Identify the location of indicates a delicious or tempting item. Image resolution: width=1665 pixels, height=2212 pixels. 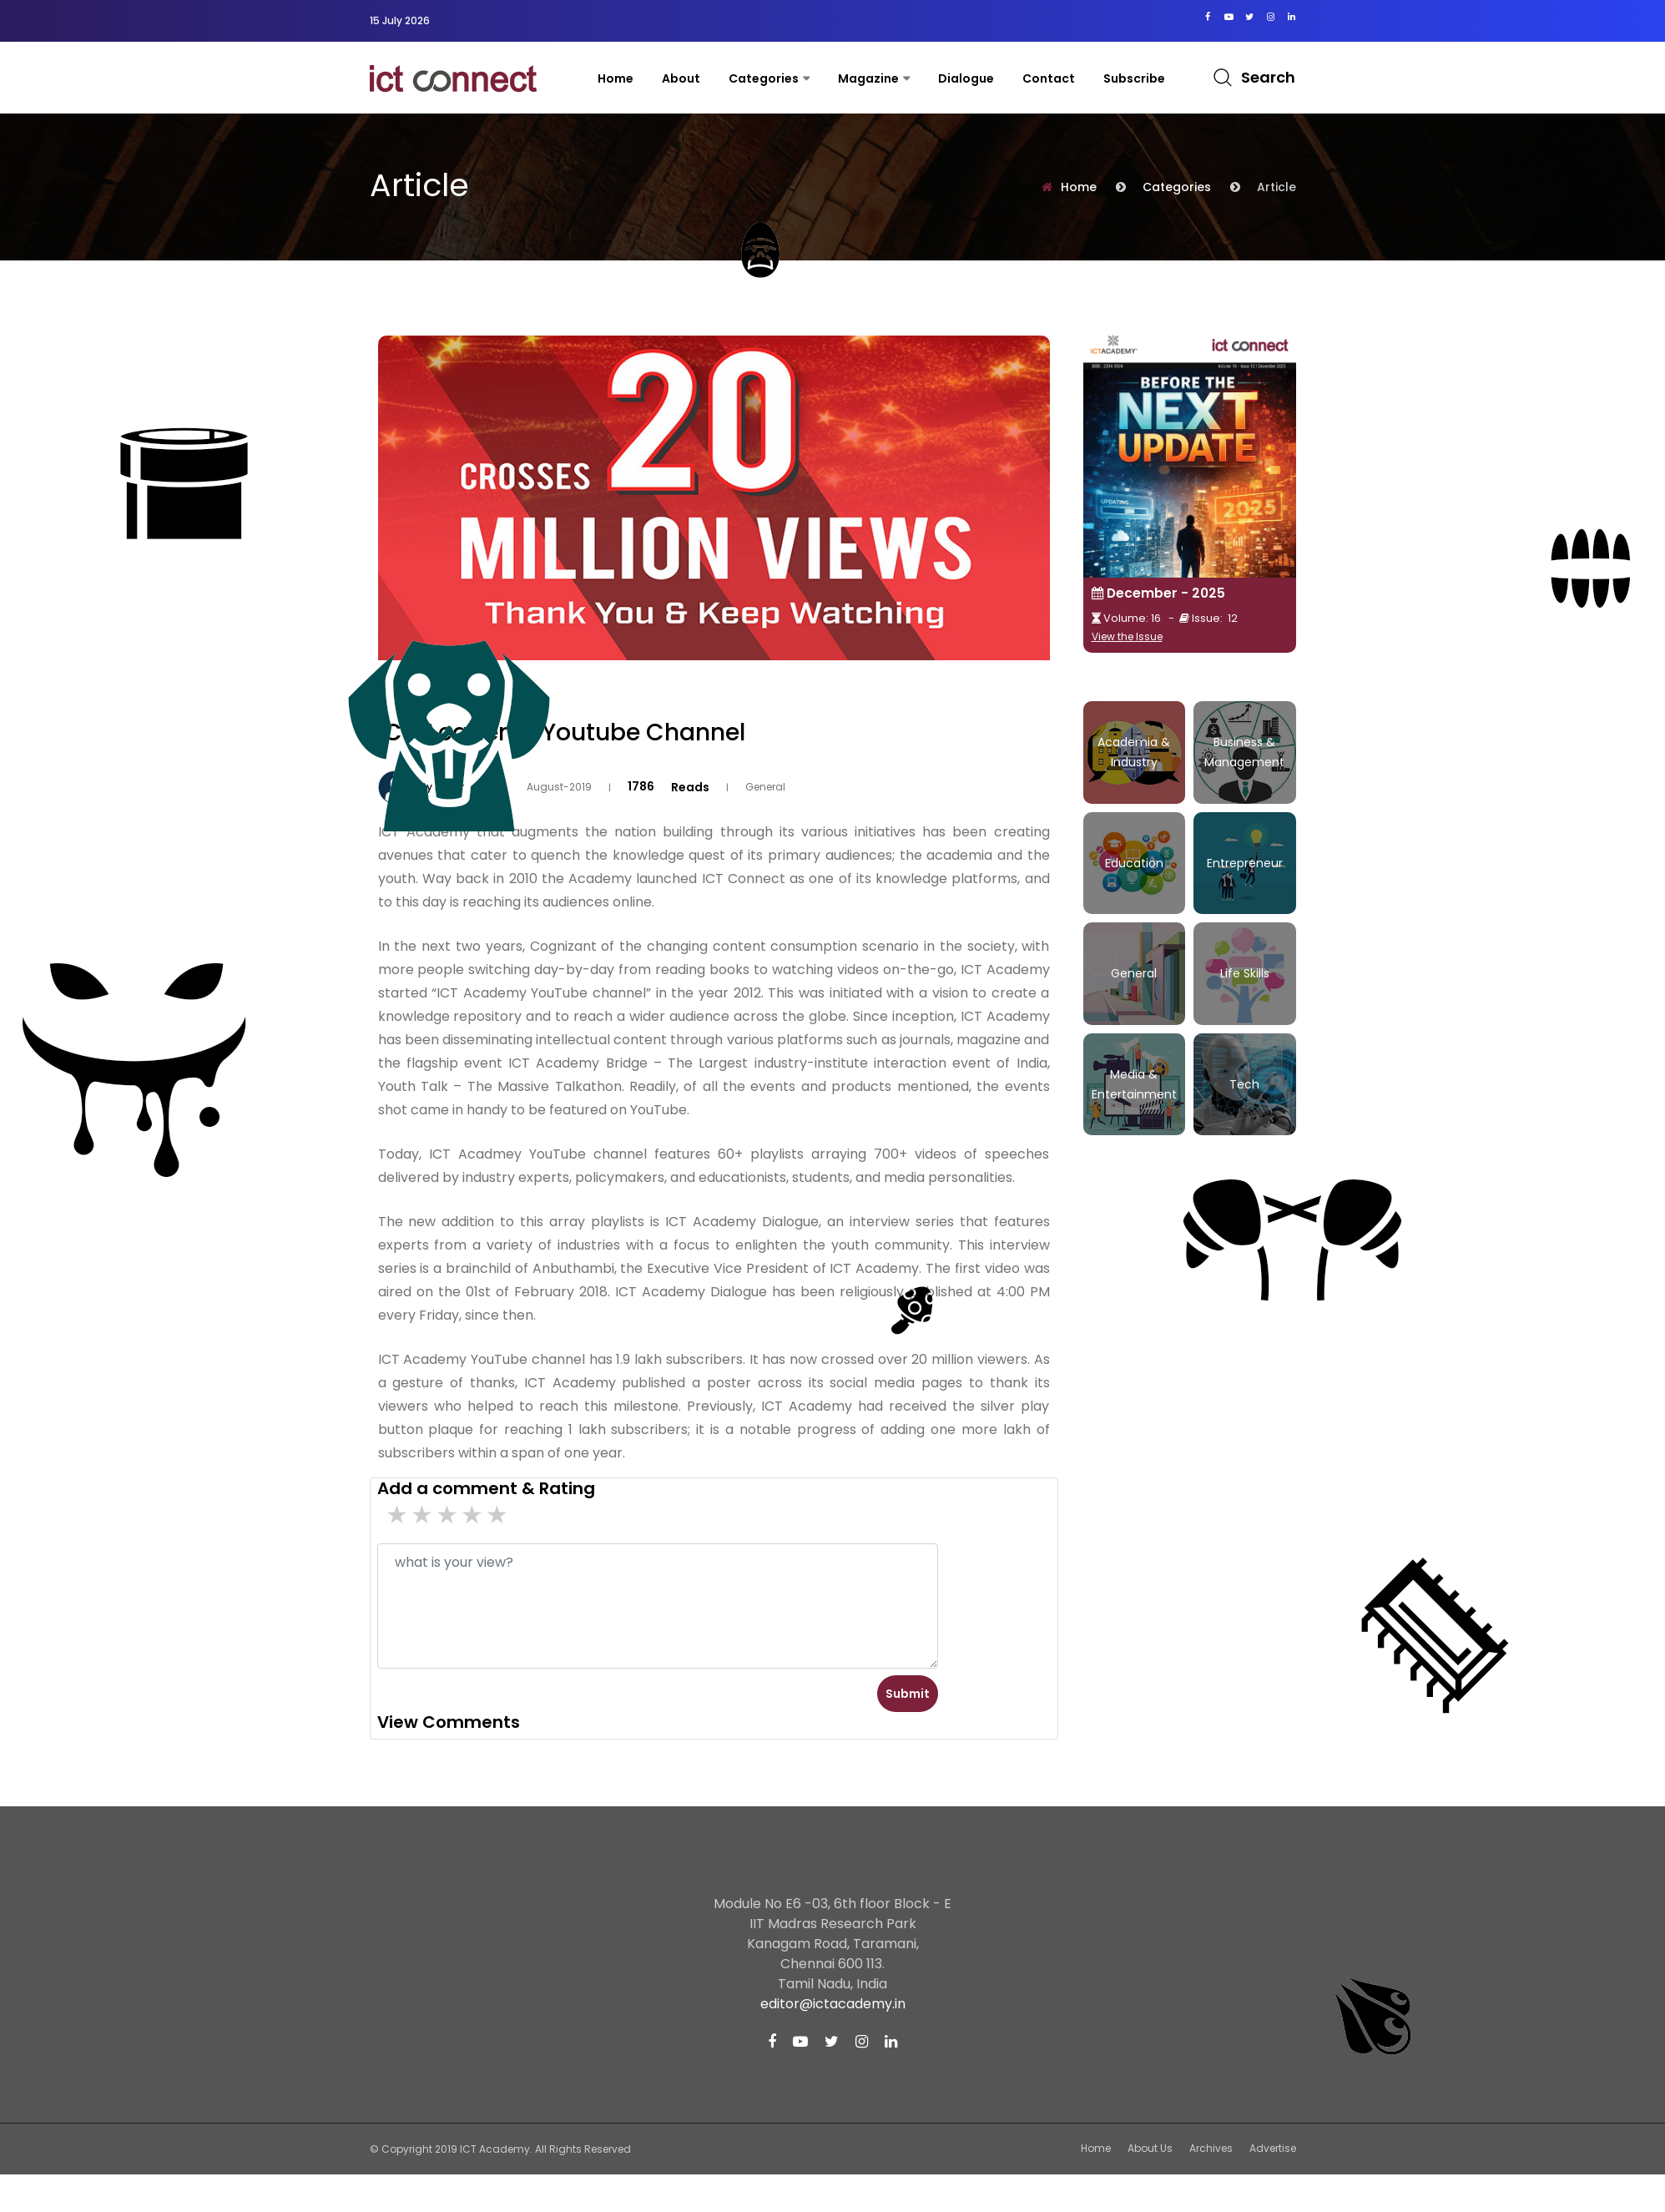
(134, 1067).